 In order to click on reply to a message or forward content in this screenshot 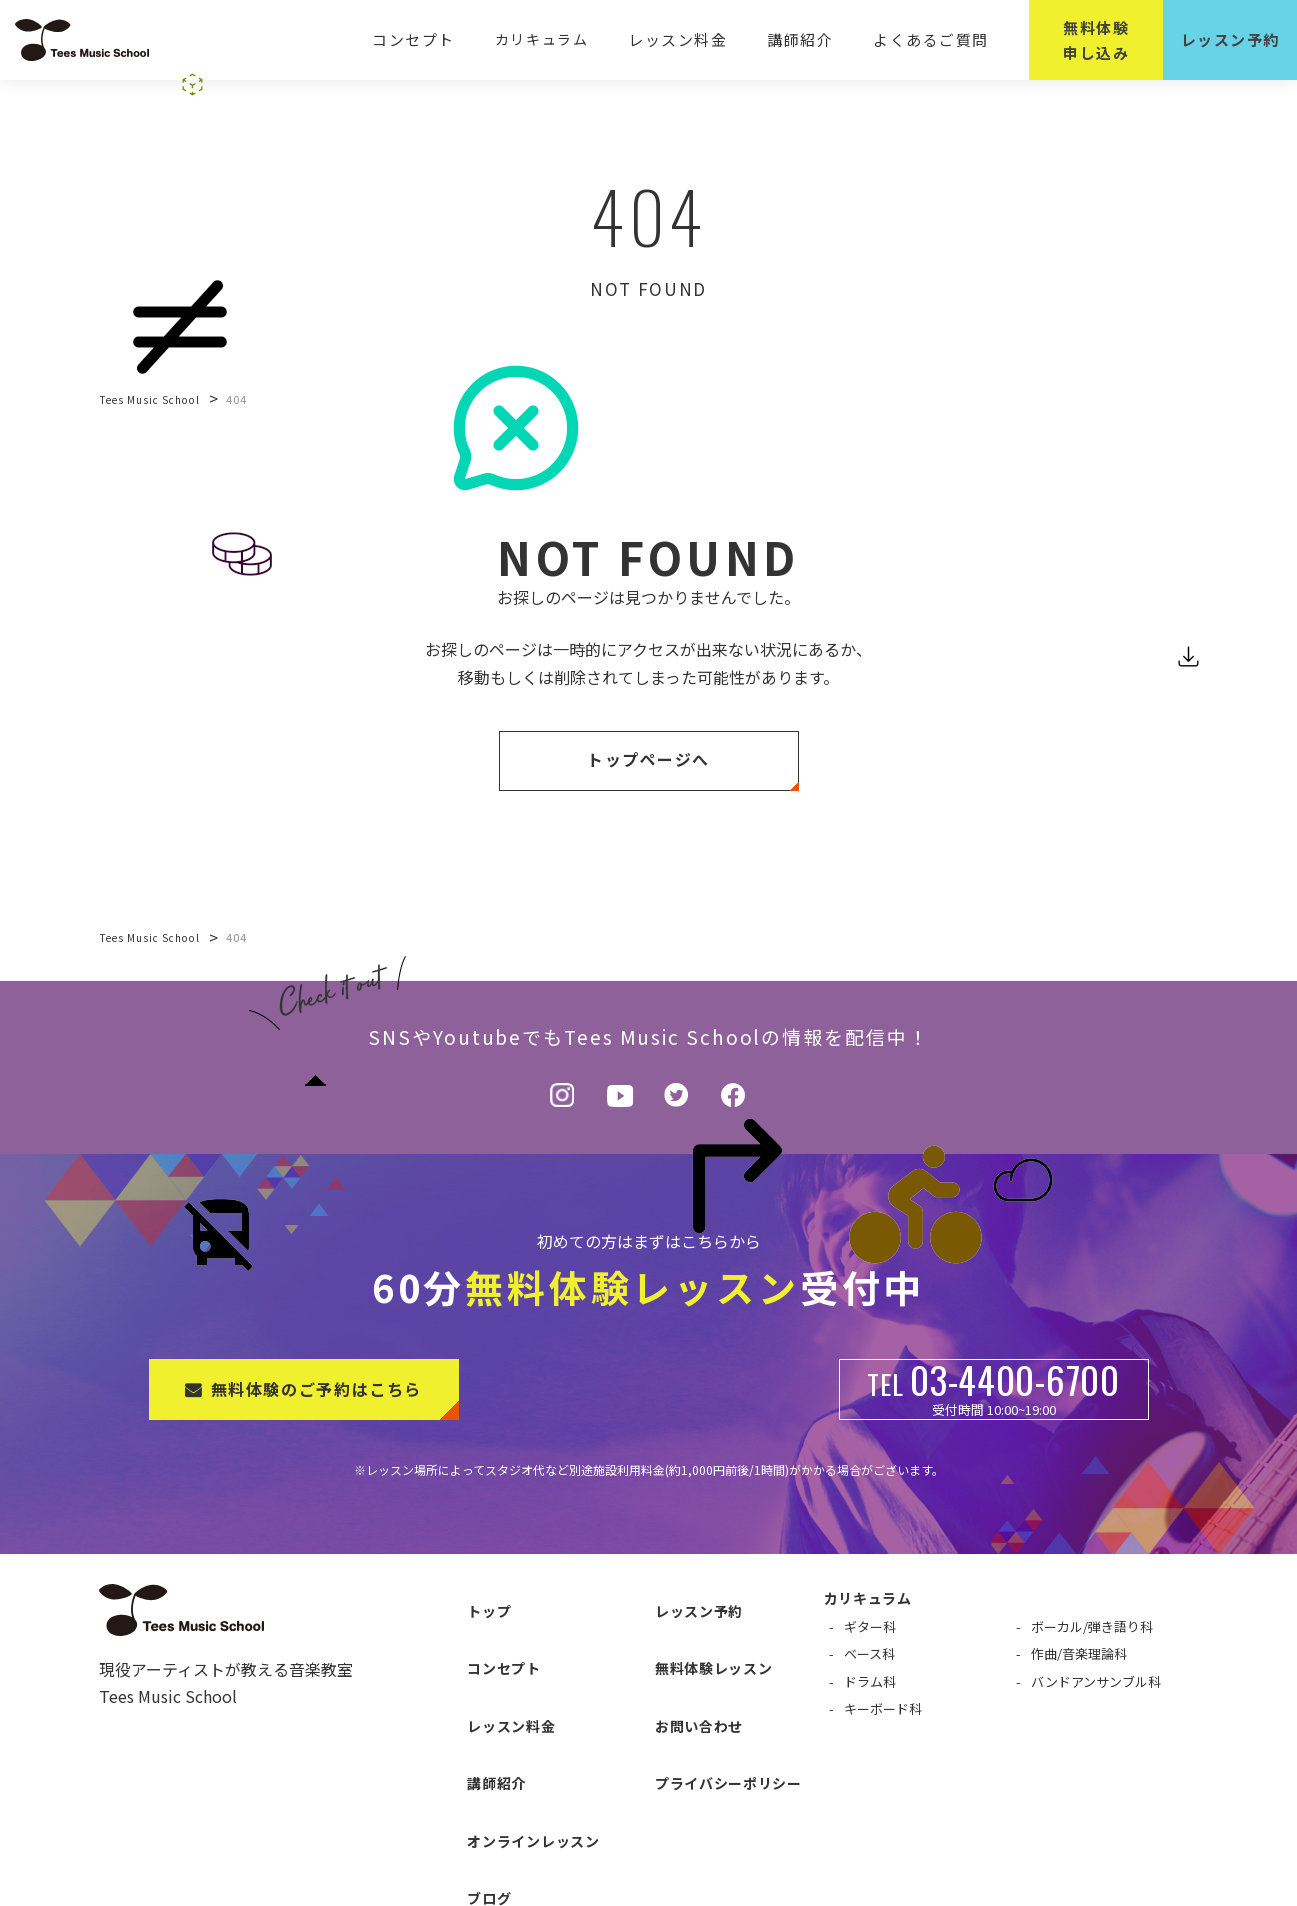, I will do `click(729, 1176)`.